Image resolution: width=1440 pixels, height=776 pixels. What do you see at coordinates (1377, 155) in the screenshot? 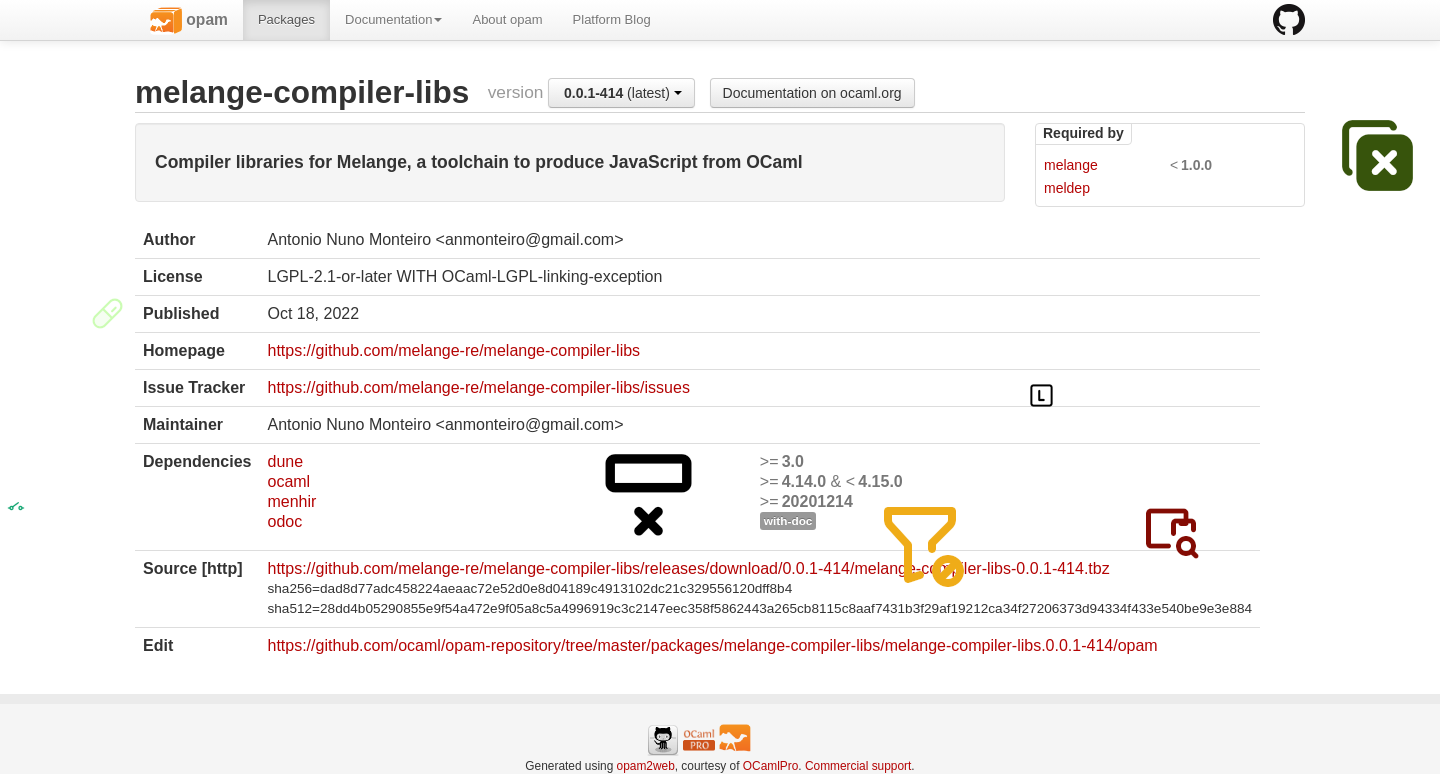
I see `cancel or remove copied content` at bounding box center [1377, 155].